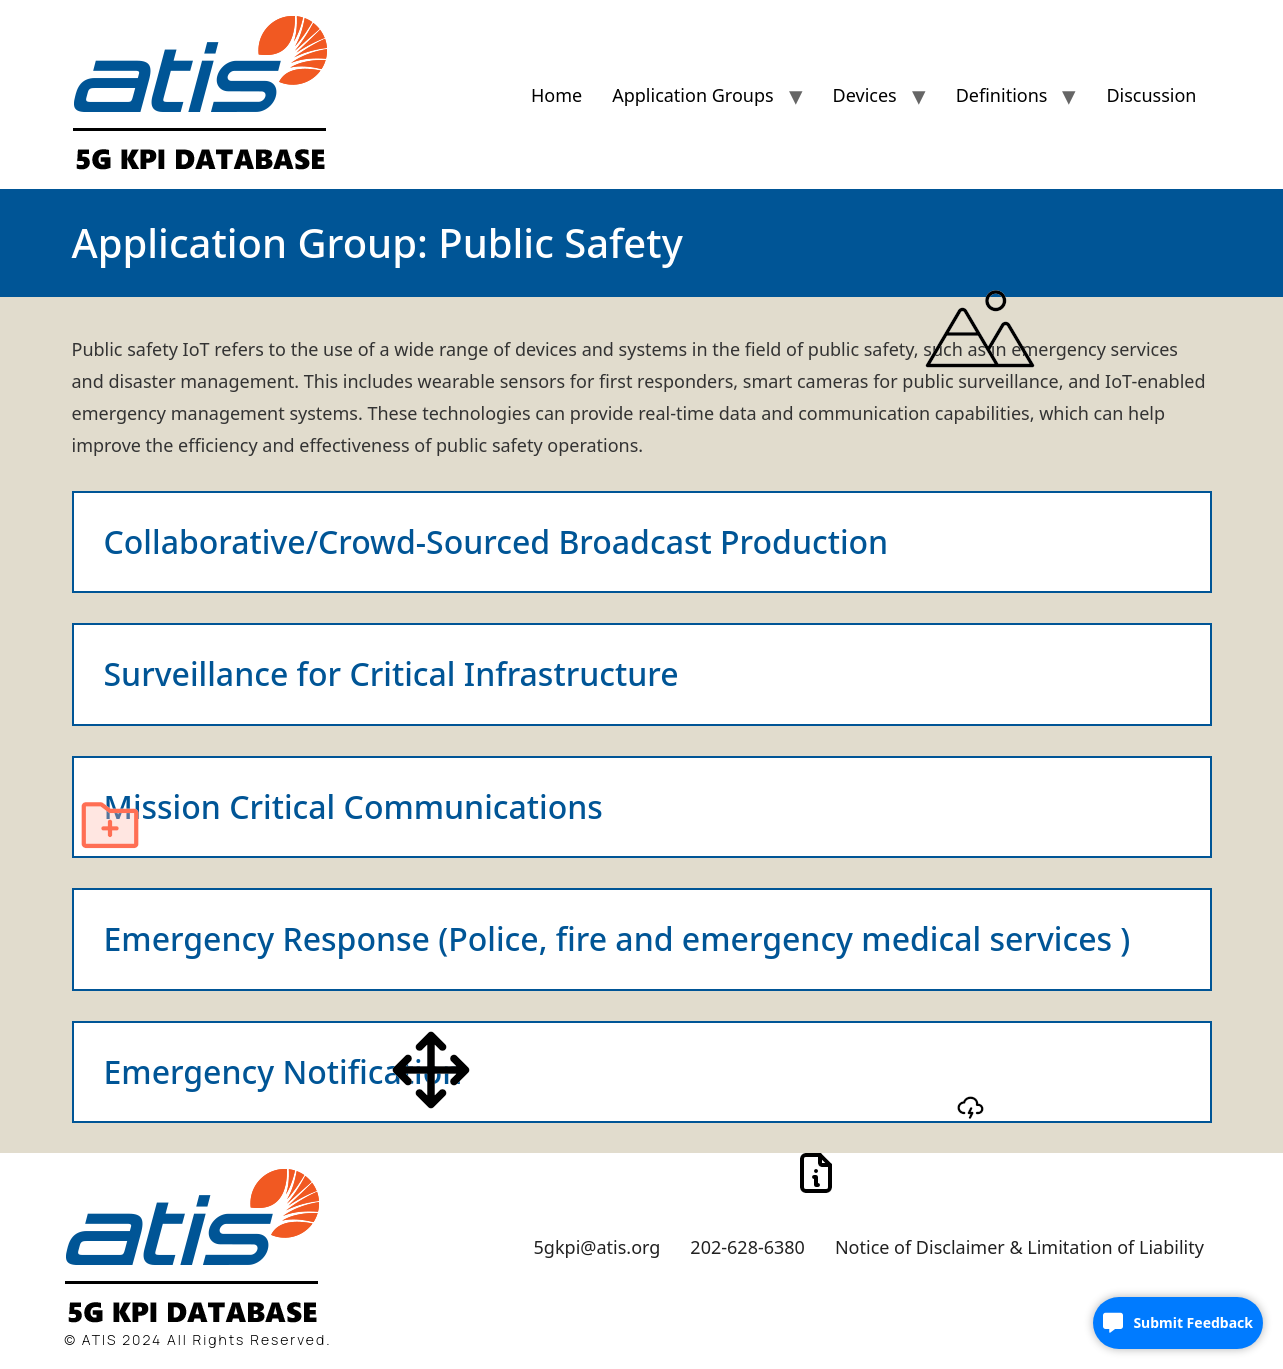 The image size is (1283, 1369). What do you see at coordinates (970, 1106) in the screenshot?
I see `indicates stormy weather conditions` at bounding box center [970, 1106].